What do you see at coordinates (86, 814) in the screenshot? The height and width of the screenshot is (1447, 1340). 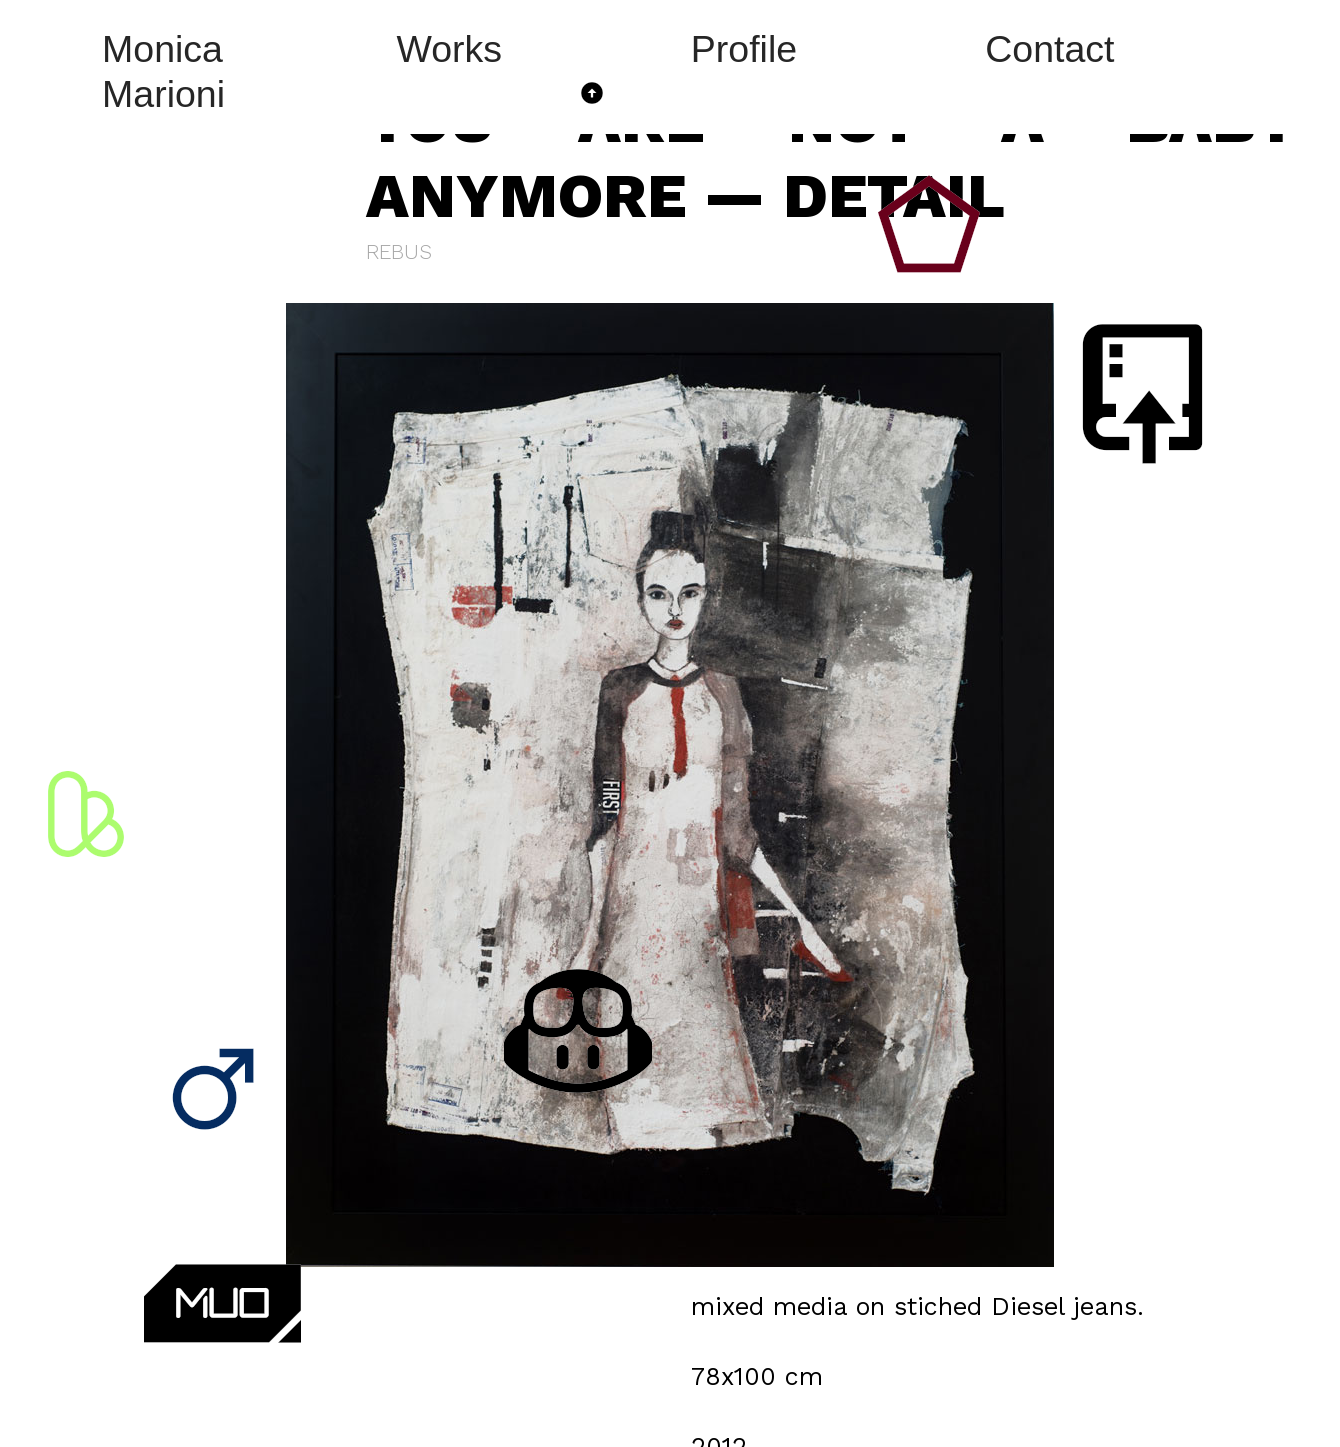 I see `open the Kleinanzeigen app` at bounding box center [86, 814].